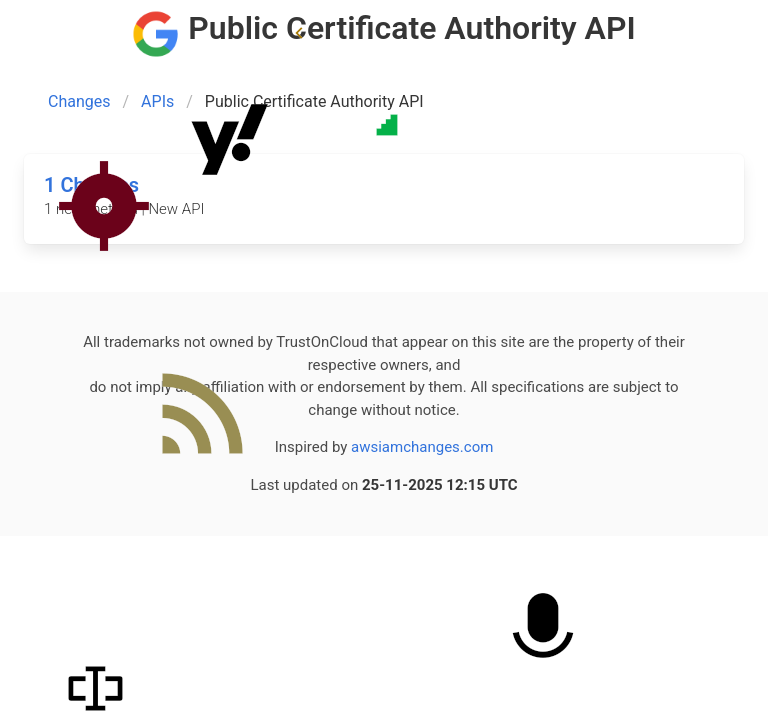  I want to click on insert a text input field, so click(95, 688).